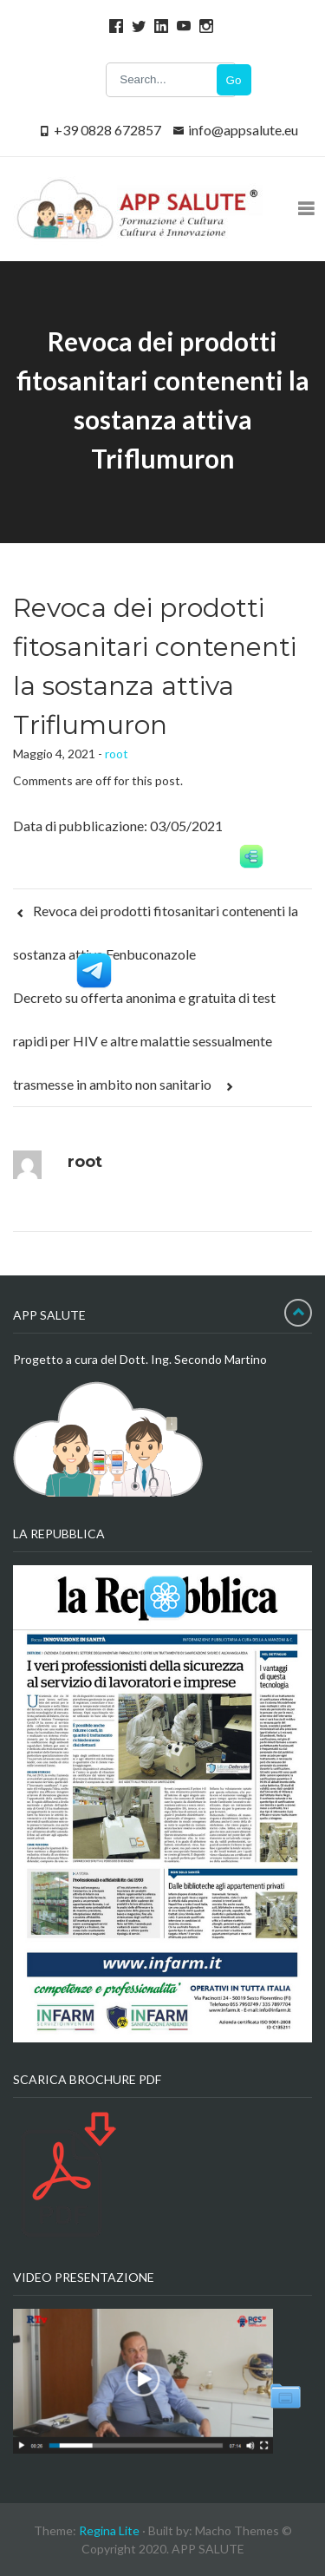  I want to click on open desktop folder, so click(285, 2396).